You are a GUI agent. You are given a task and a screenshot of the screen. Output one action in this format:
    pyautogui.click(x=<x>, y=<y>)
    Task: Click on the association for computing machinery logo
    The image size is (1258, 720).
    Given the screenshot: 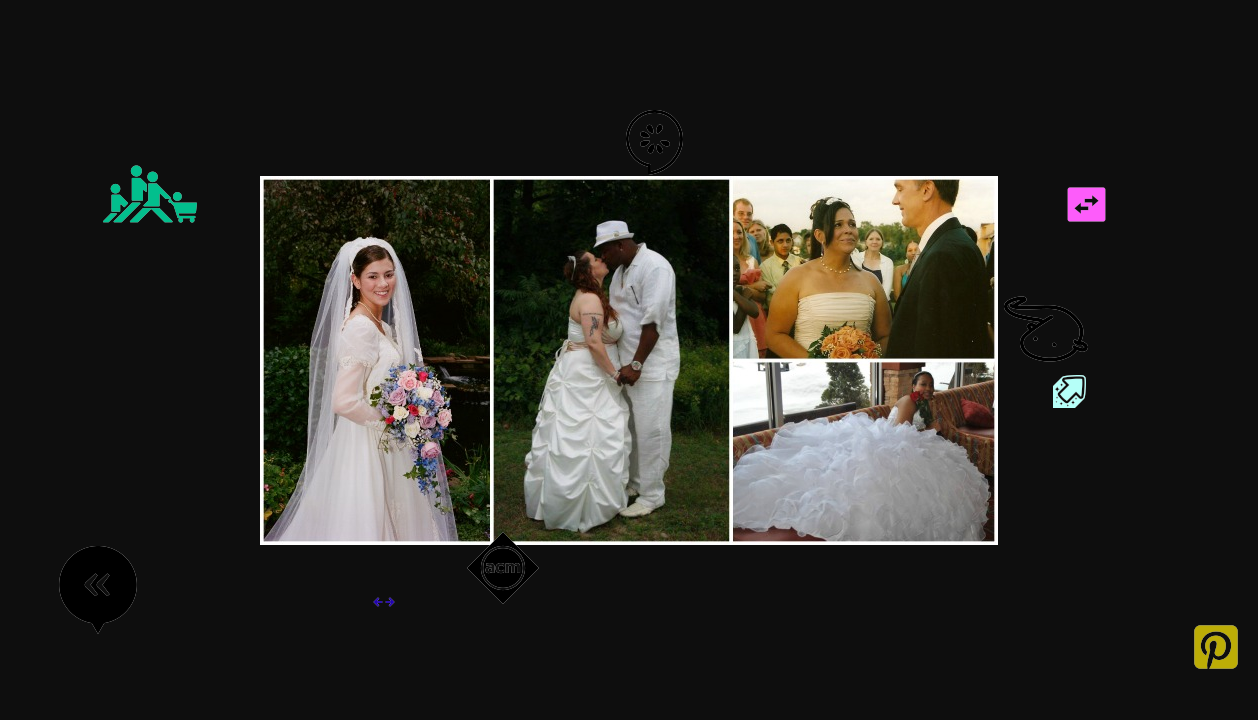 What is the action you would take?
    pyautogui.click(x=503, y=568)
    